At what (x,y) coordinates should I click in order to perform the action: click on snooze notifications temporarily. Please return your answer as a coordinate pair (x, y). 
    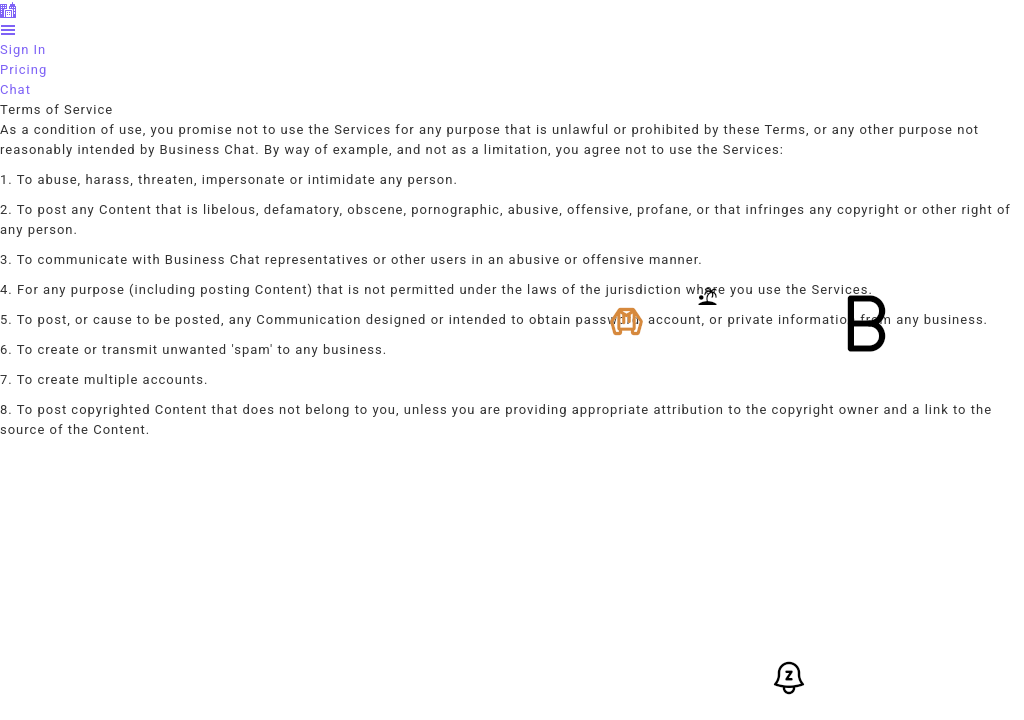
    Looking at the image, I should click on (789, 678).